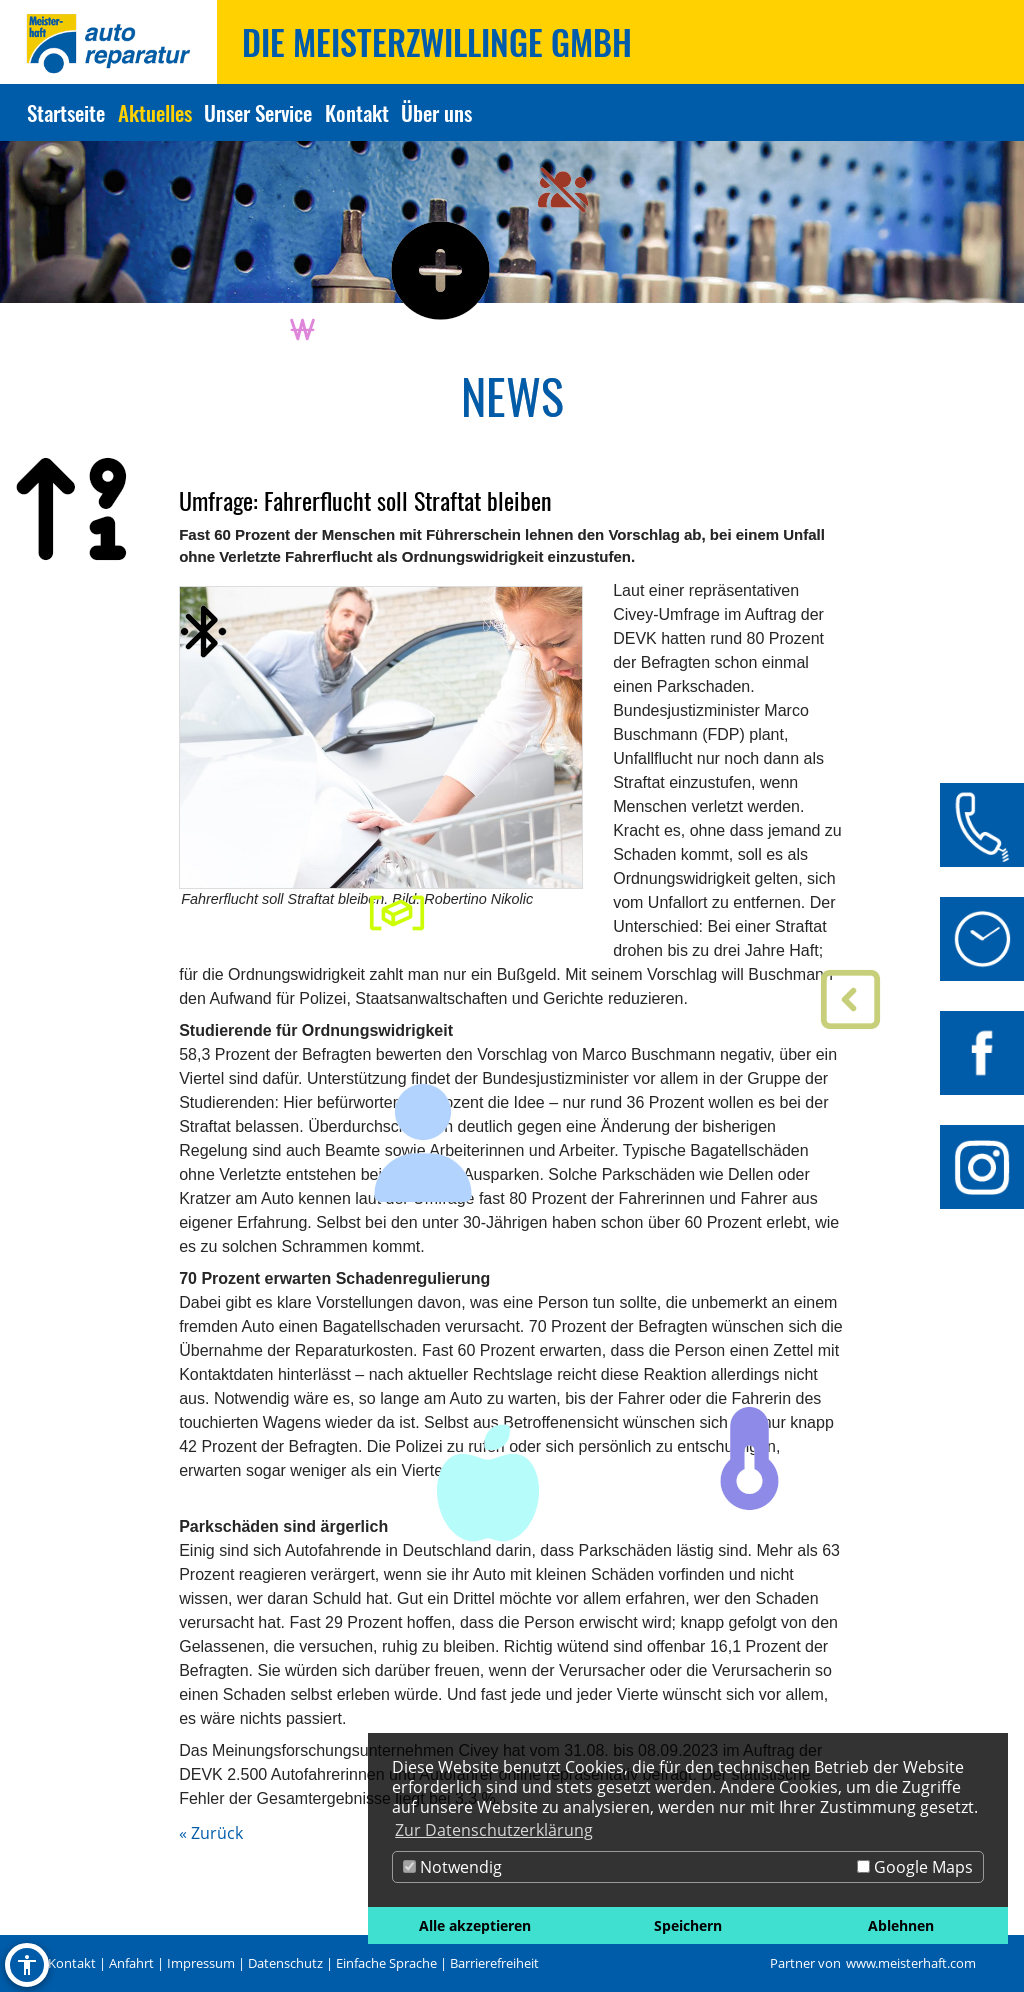 This screenshot has height=1992, width=1024. Describe the element at coordinates (488, 1483) in the screenshot. I see `access health or nutrition features` at that location.